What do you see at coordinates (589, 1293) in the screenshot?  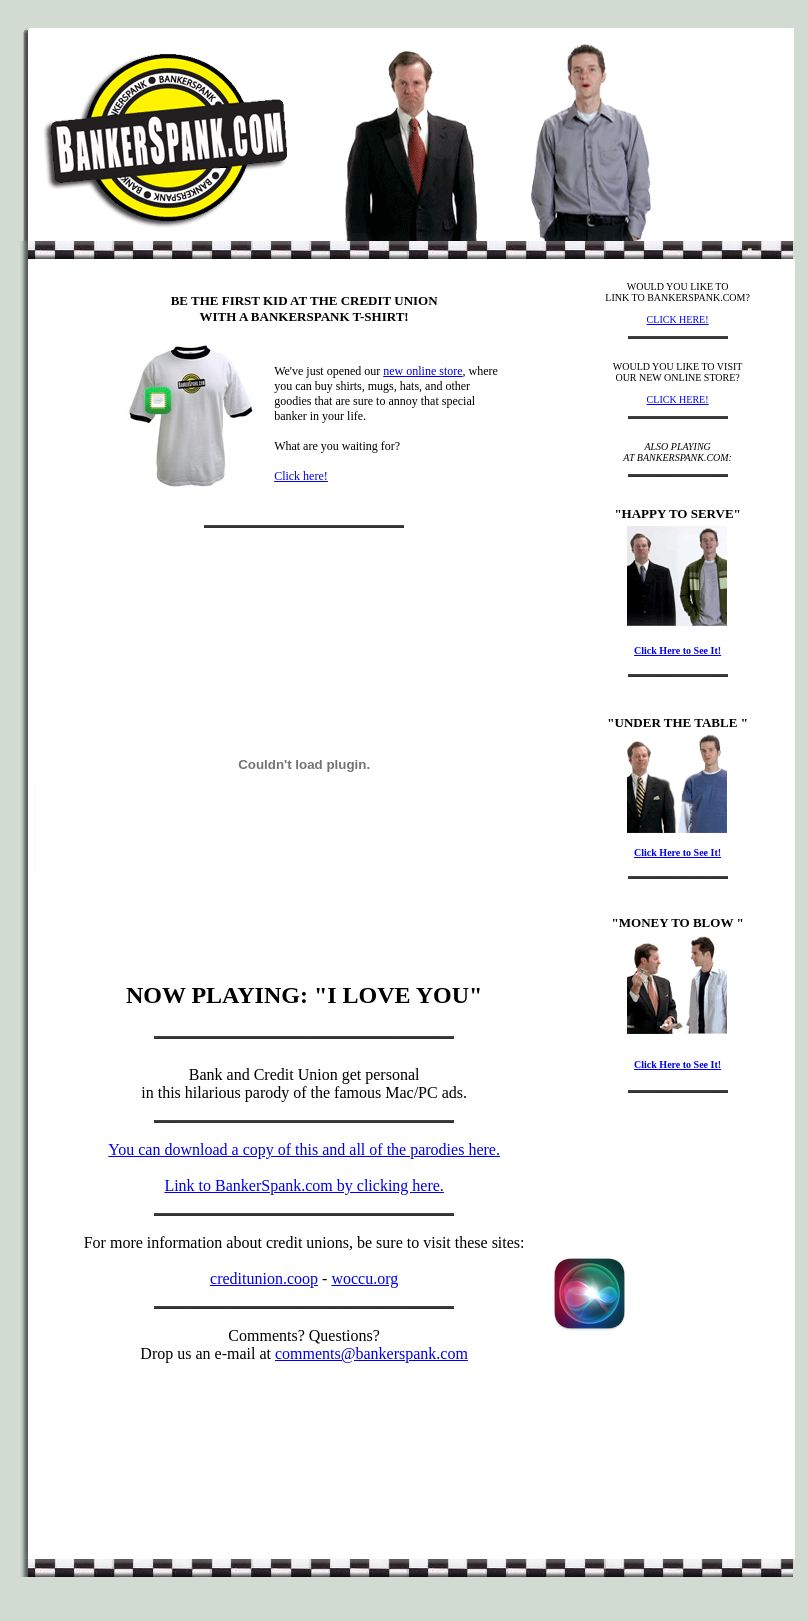 I see `open siri voice assistant settings` at bounding box center [589, 1293].